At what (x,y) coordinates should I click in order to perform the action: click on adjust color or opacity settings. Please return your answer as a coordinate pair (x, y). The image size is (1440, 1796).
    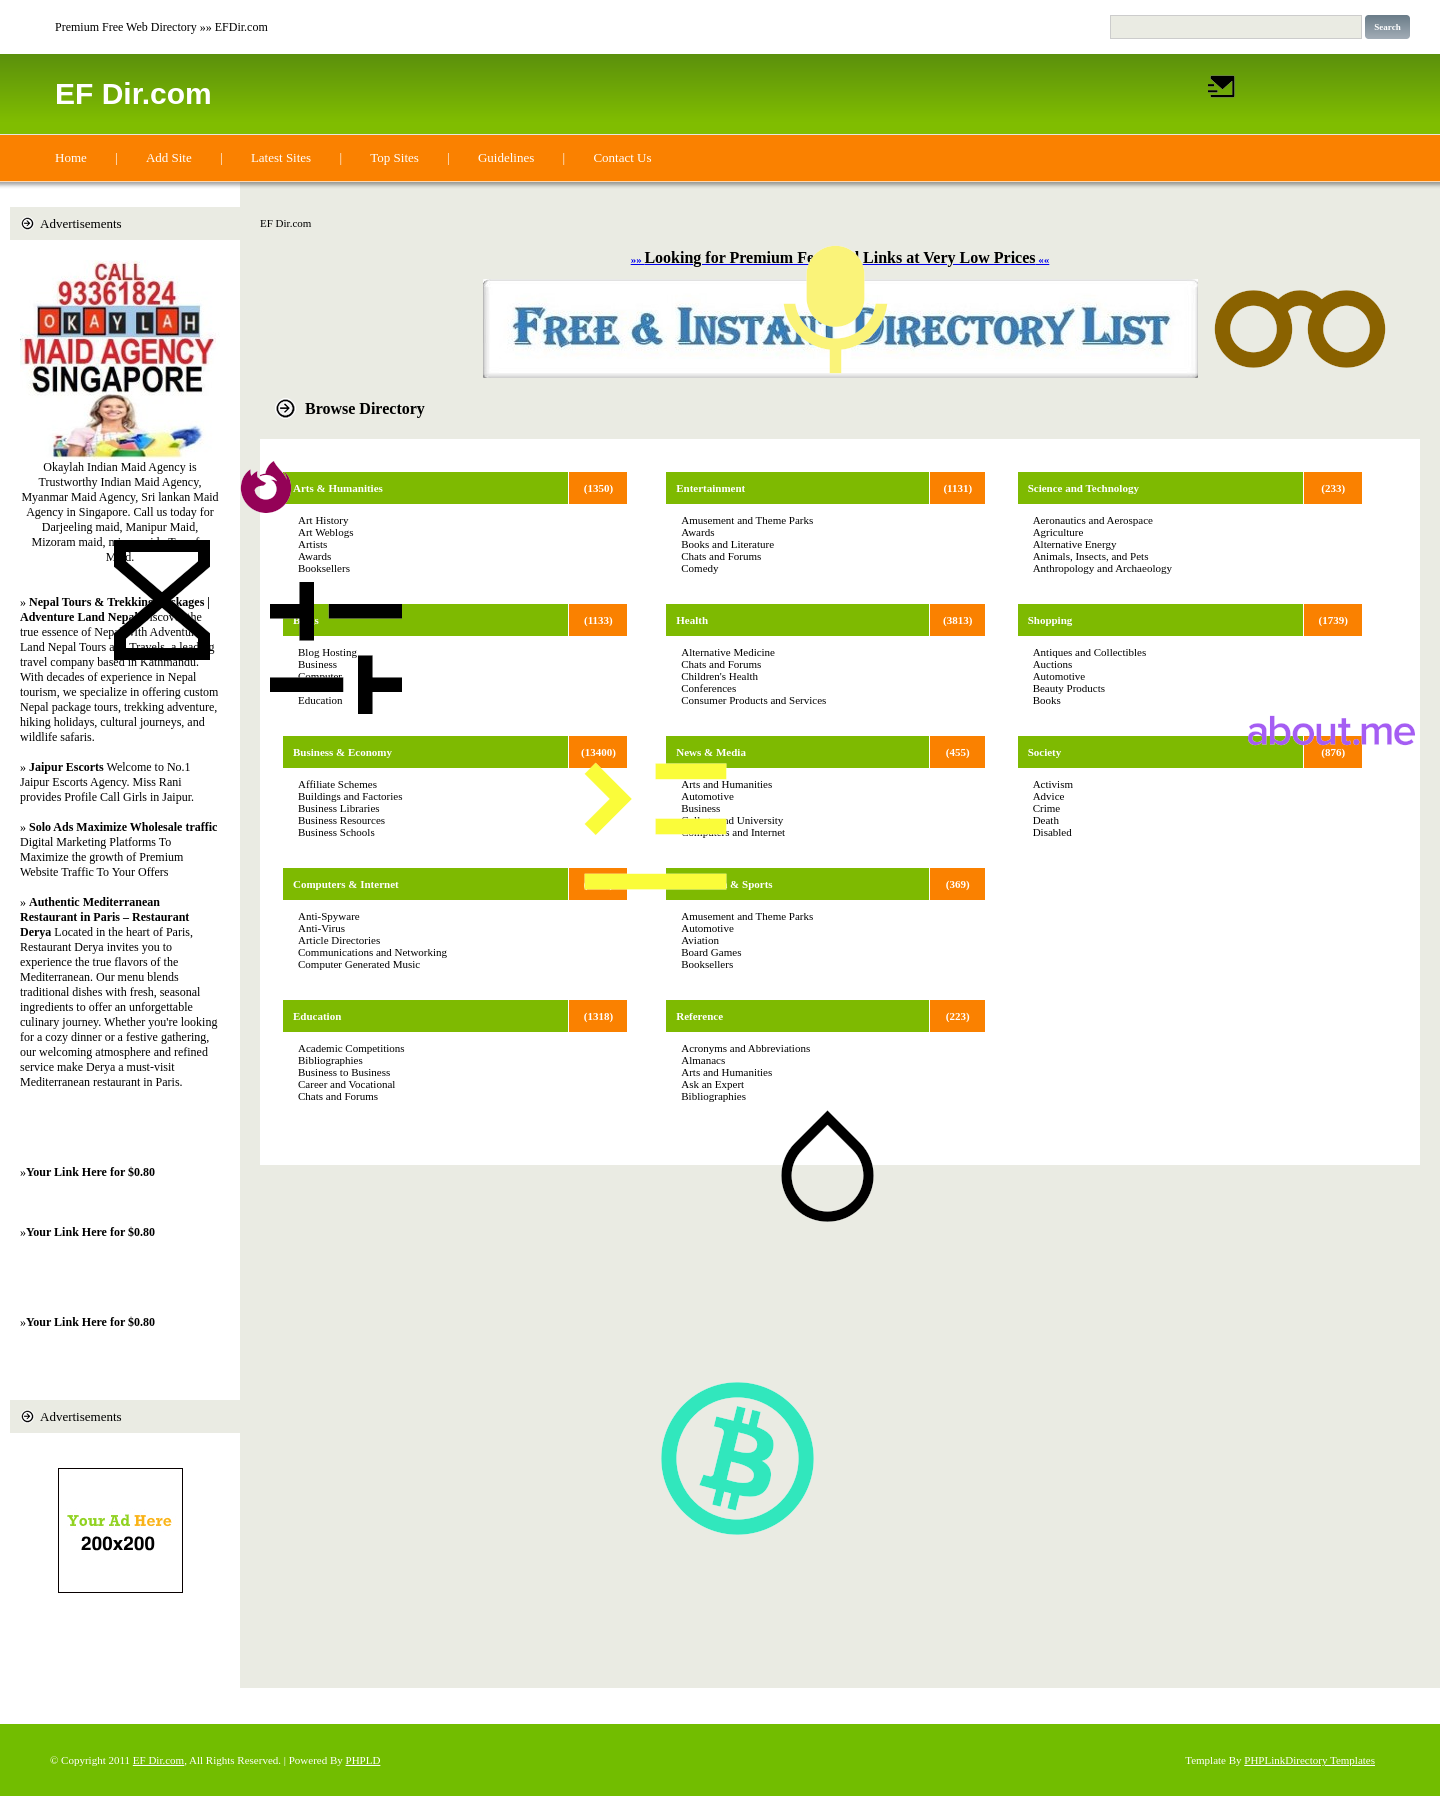
    Looking at the image, I should click on (827, 1170).